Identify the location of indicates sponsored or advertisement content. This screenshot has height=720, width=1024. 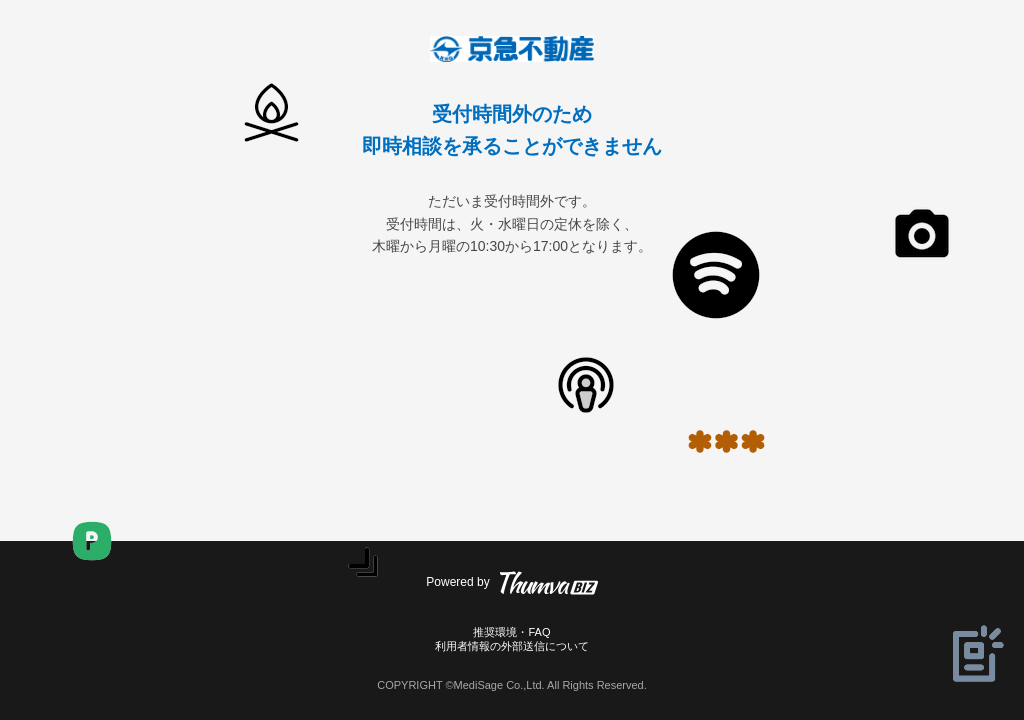
(975, 653).